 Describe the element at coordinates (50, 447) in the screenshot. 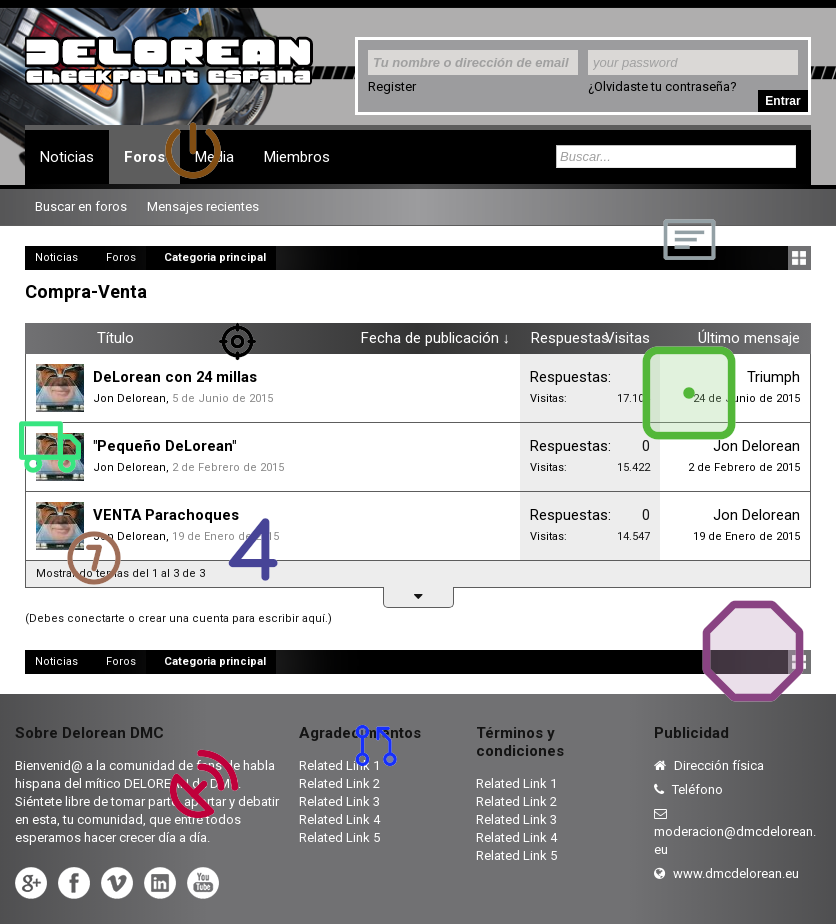

I see `track your delivery status` at that location.